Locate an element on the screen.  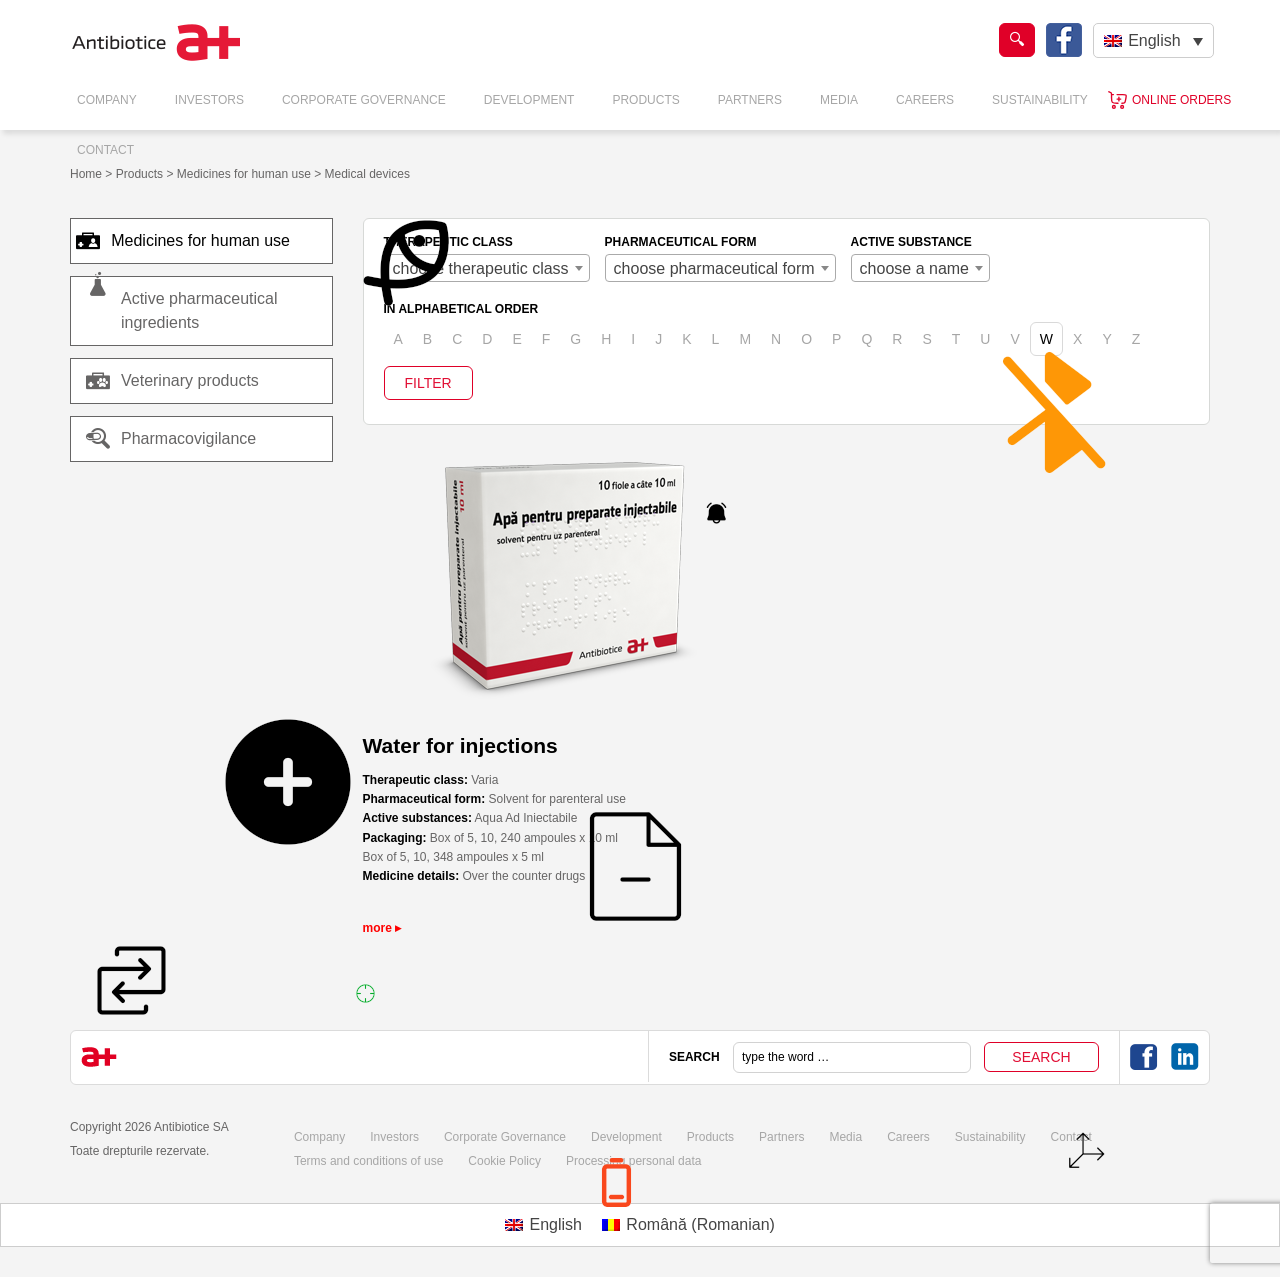
indicates seafood or fish-related content is located at coordinates (409, 260).